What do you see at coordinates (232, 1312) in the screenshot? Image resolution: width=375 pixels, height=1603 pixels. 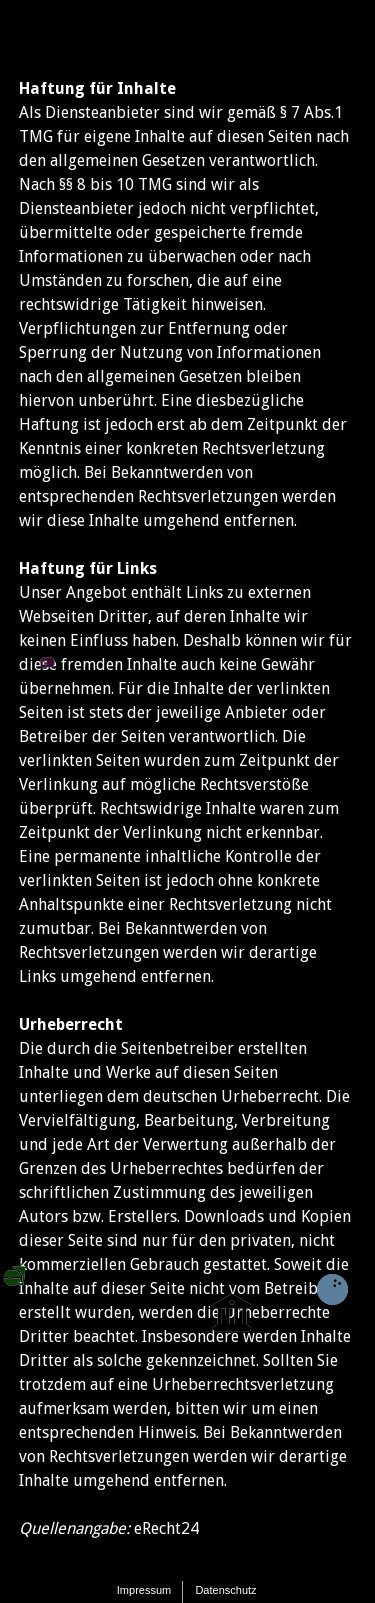 I see `access educational or institutional resources` at bounding box center [232, 1312].